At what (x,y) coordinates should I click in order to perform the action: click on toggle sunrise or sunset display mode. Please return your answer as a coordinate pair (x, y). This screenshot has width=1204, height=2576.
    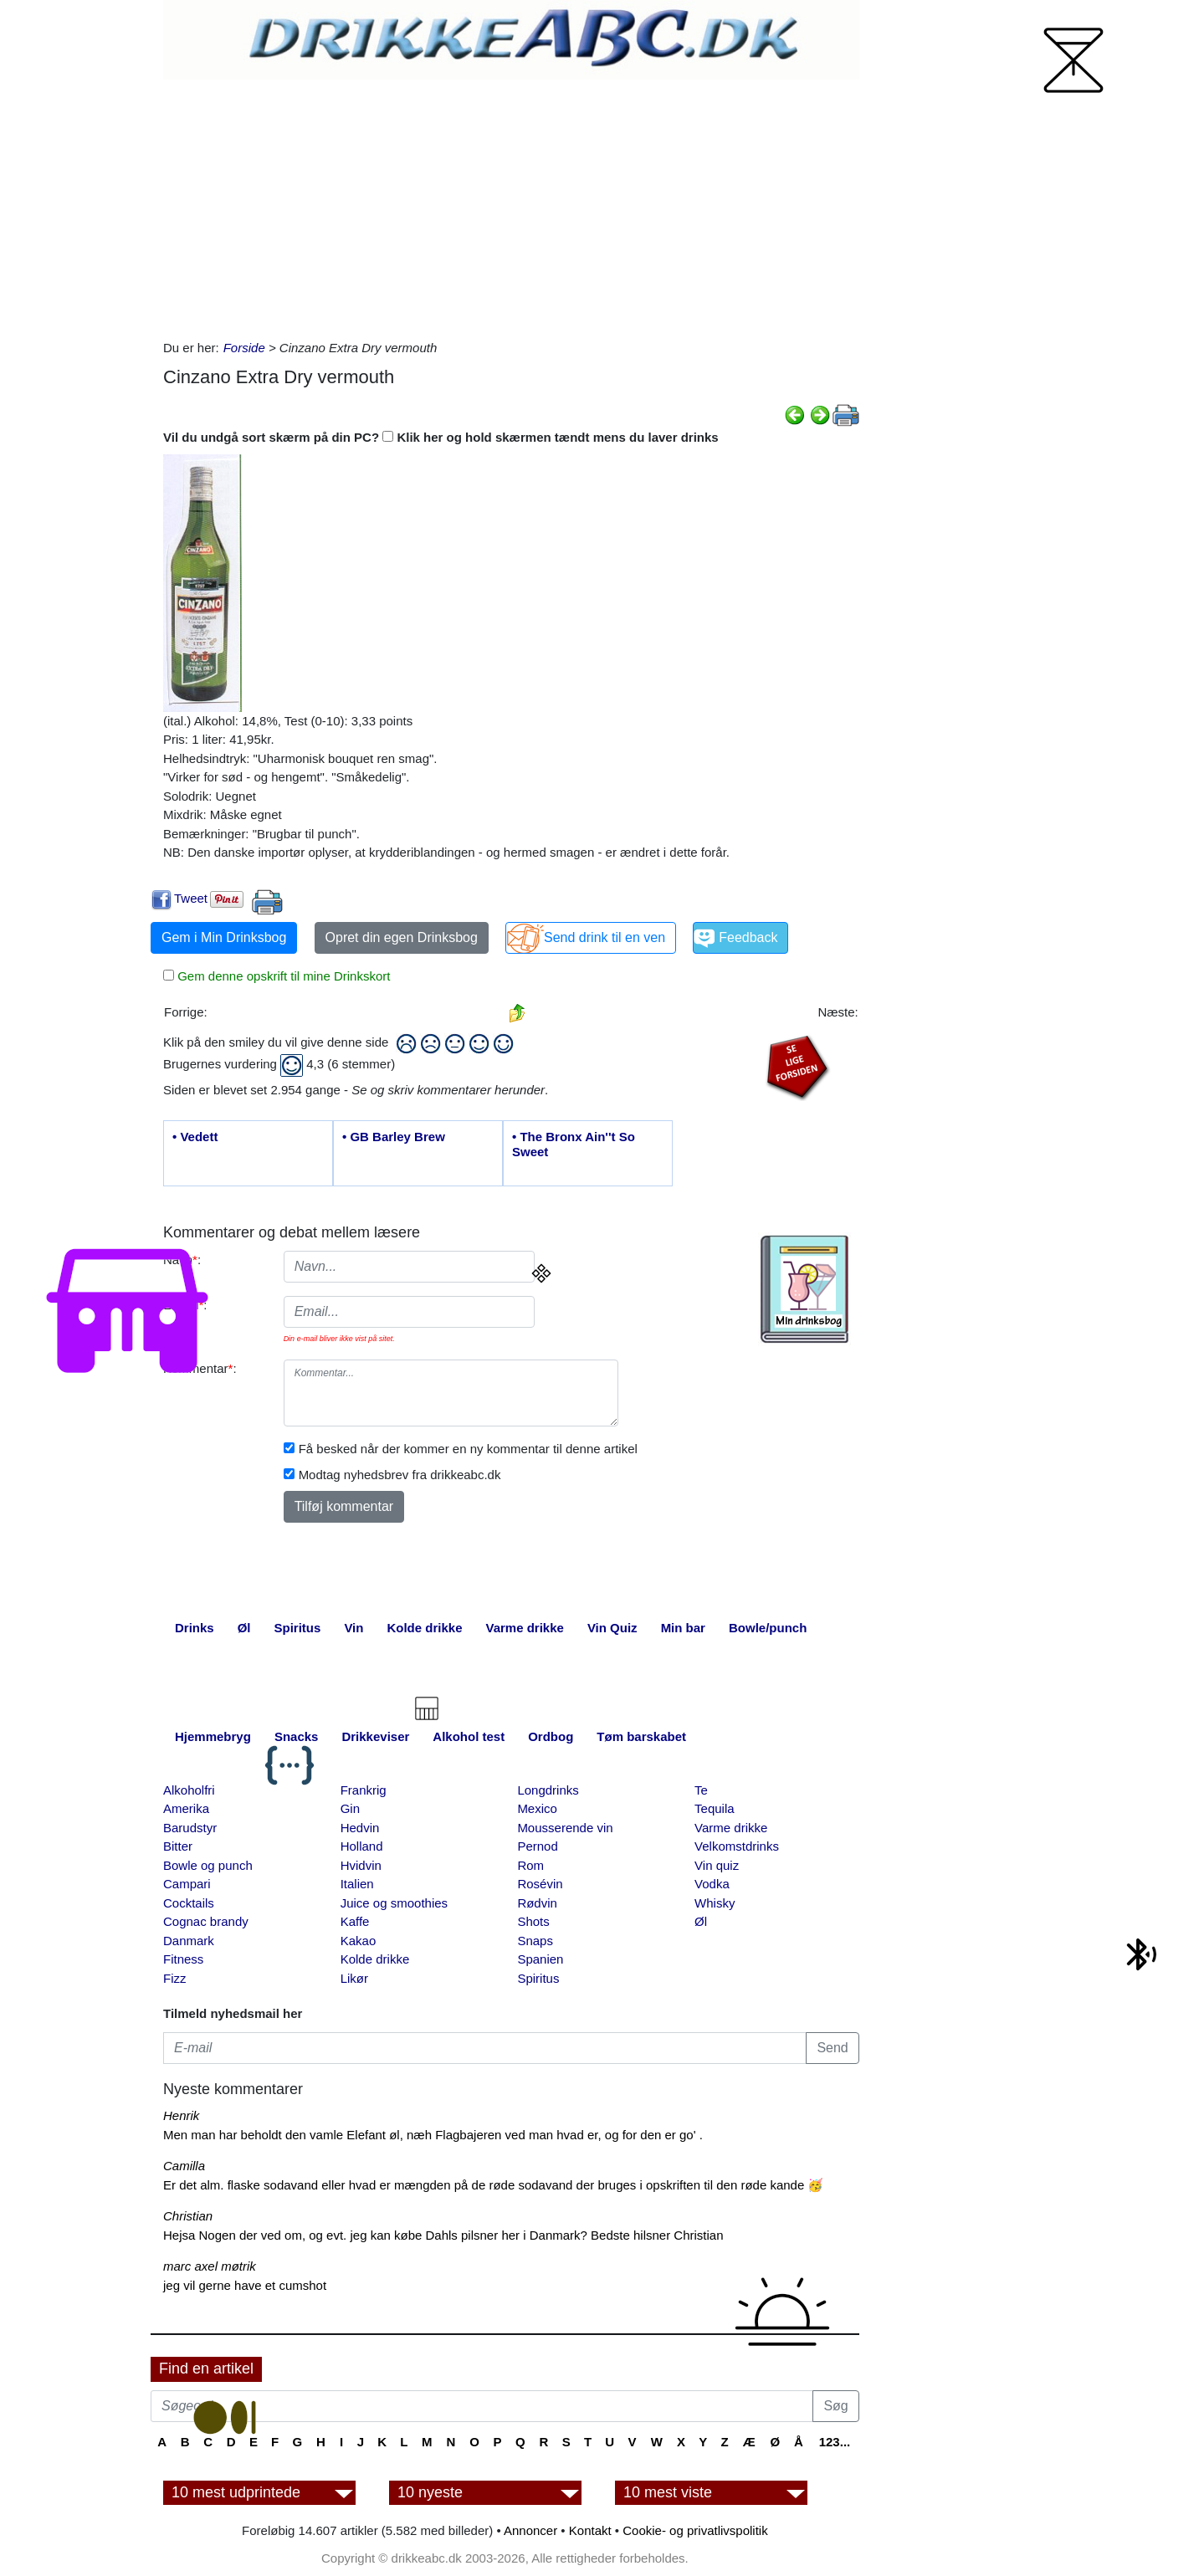
    Looking at the image, I should click on (782, 2315).